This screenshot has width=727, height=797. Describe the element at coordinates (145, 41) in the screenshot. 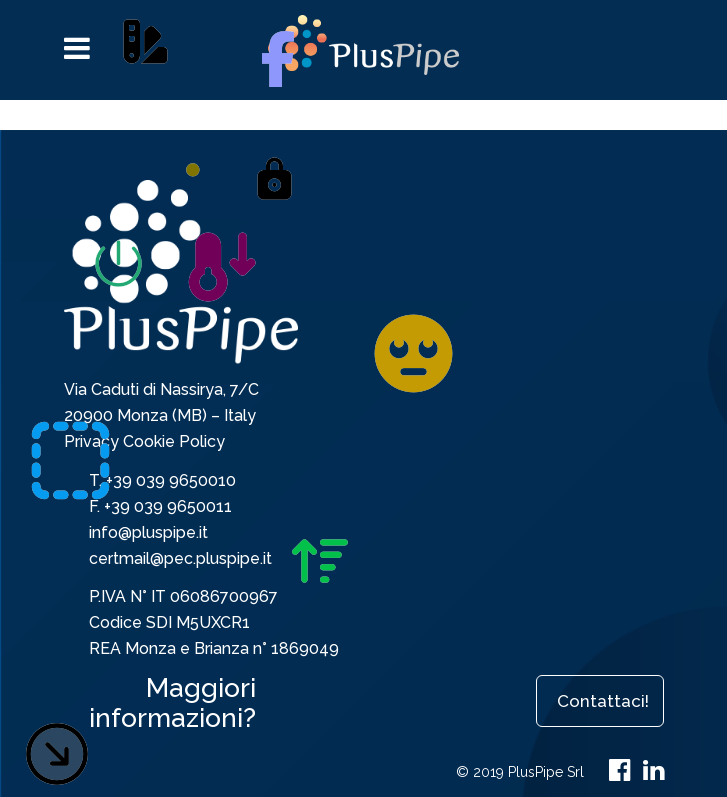

I see `open color palette or theme options` at that location.